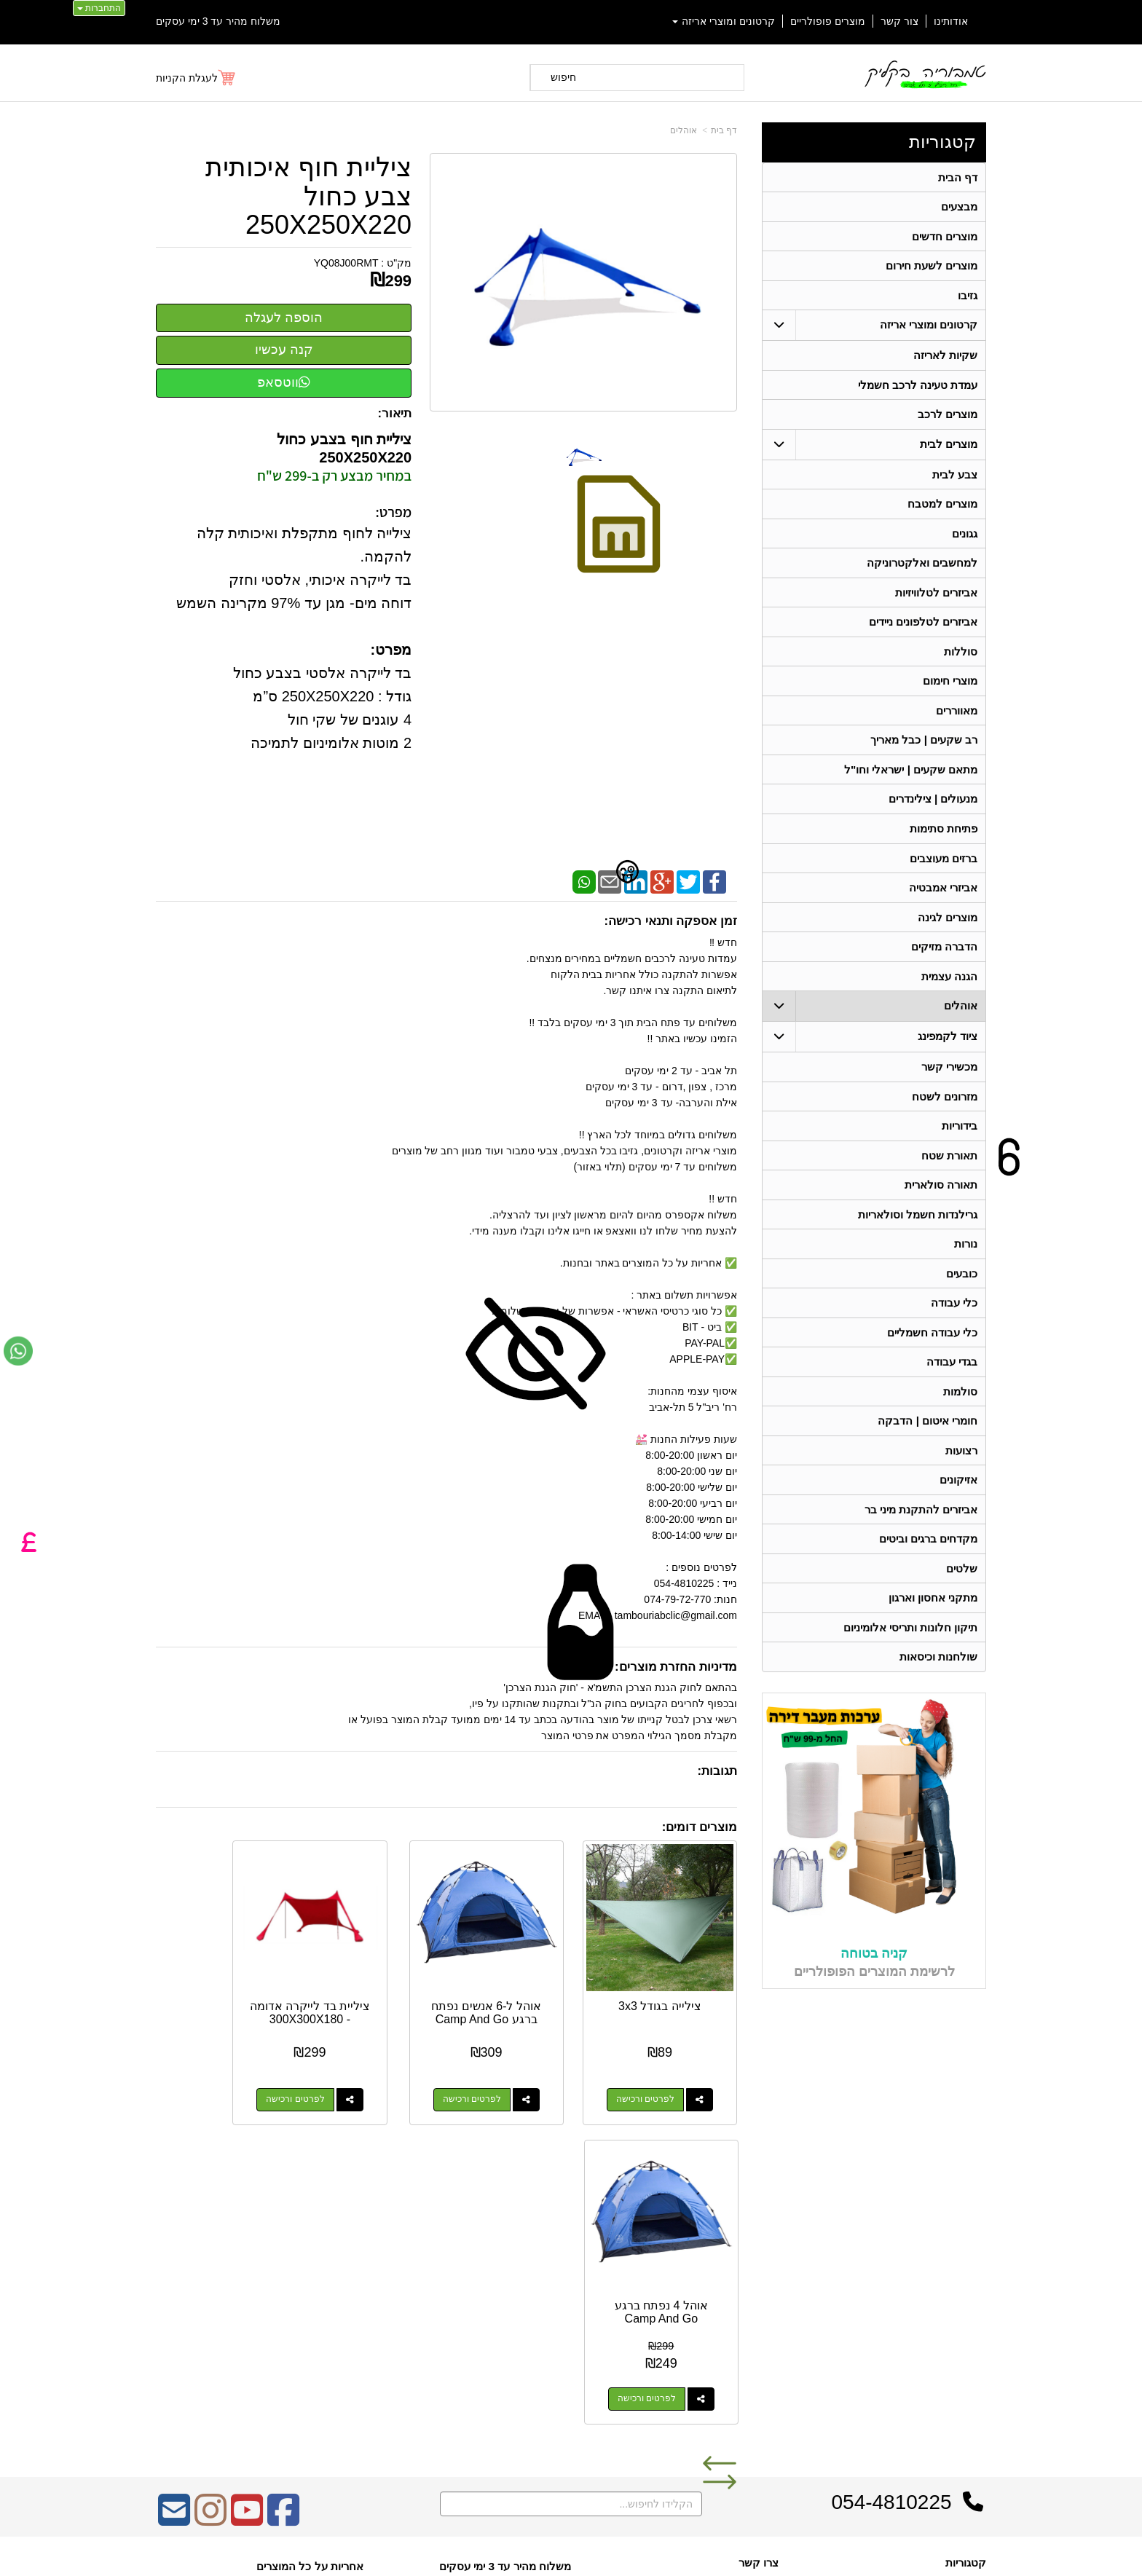  Describe the element at coordinates (29, 1542) in the screenshot. I see `indicates british pound currency` at that location.